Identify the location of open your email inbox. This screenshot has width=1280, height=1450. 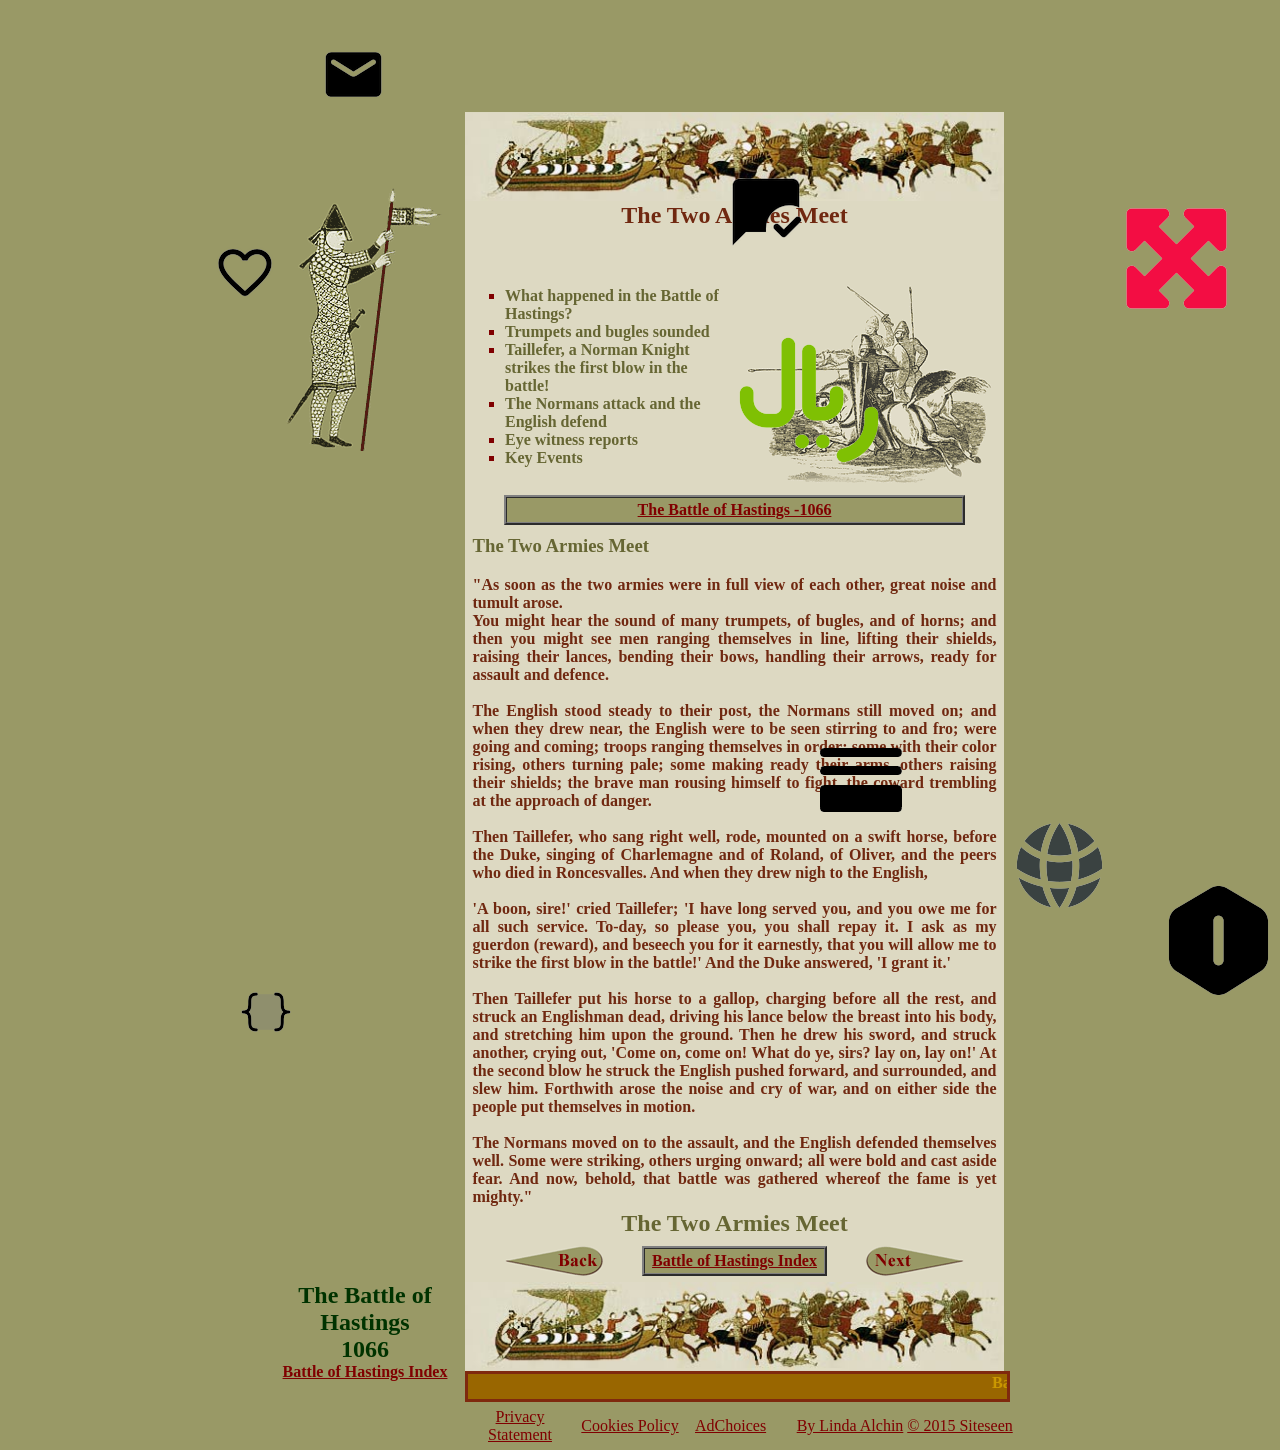
(353, 74).